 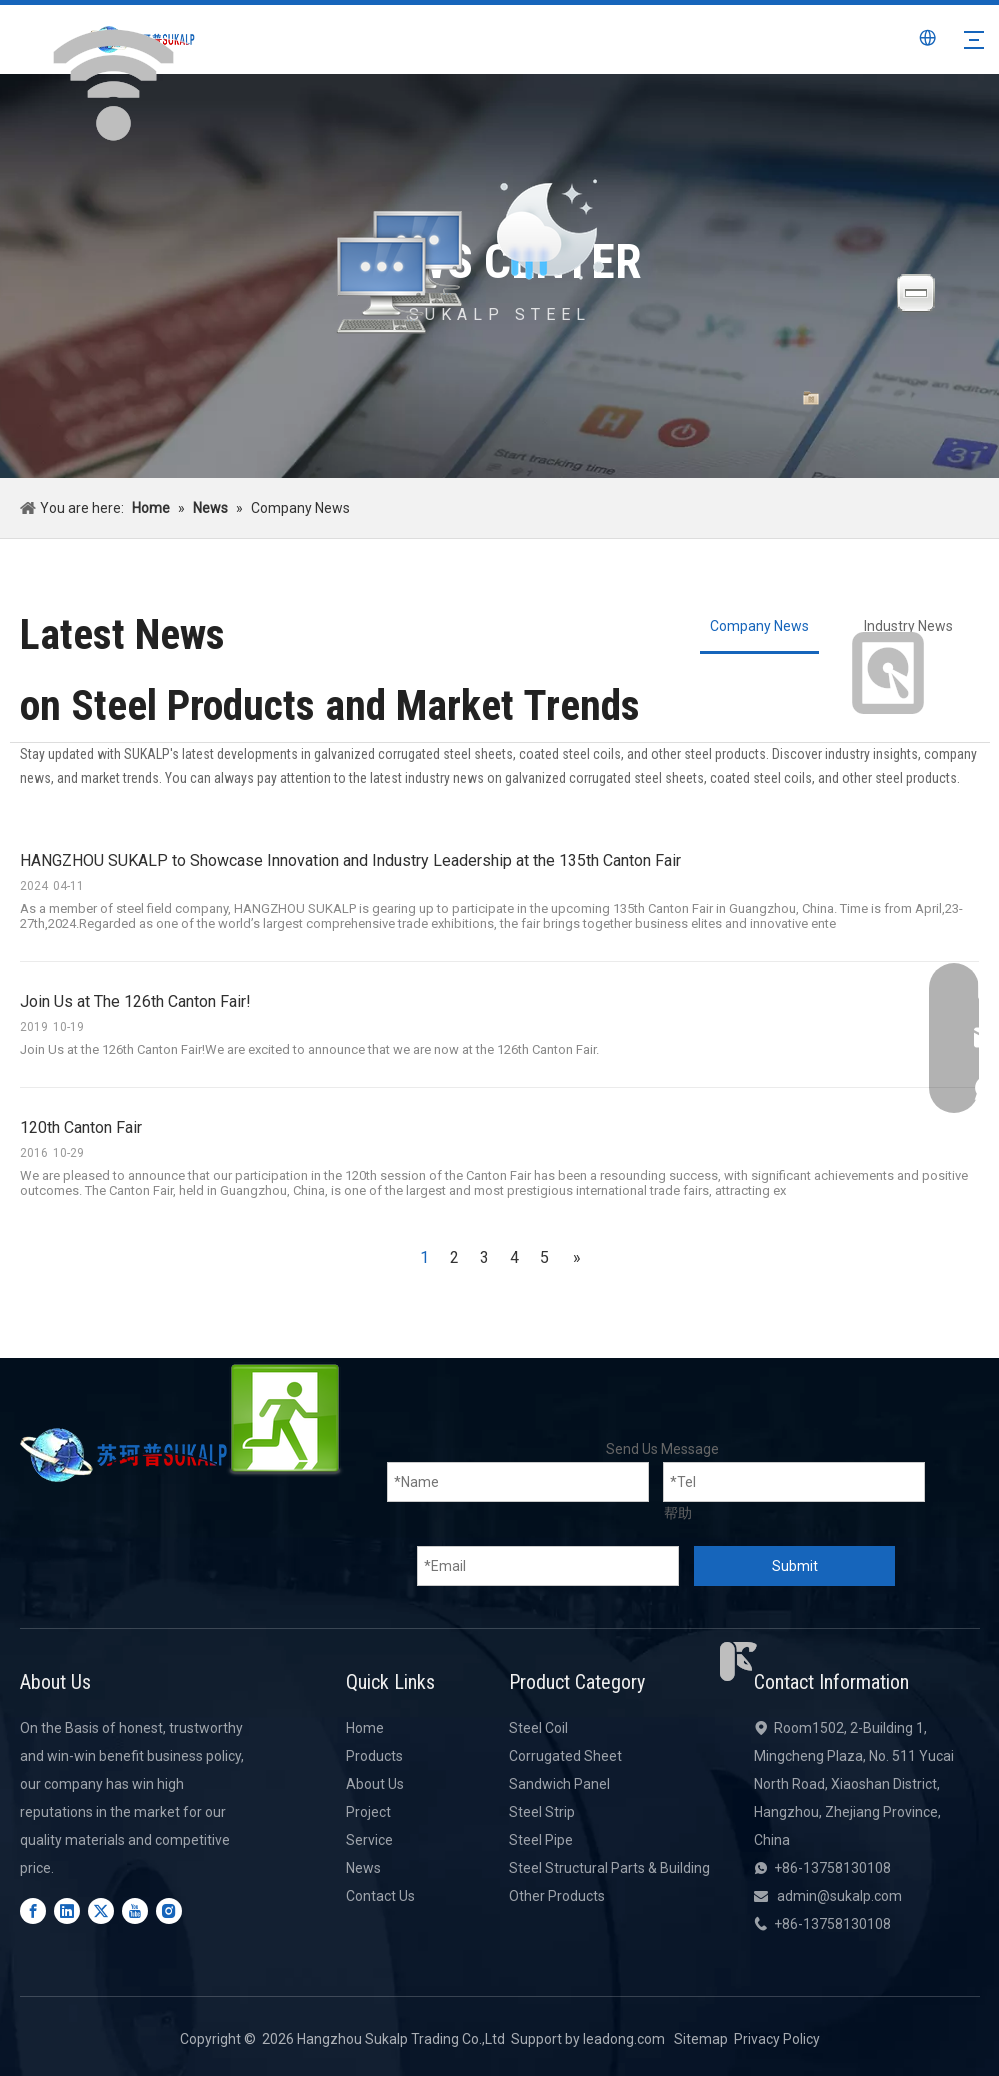 What do you see at coordinates (113, 80) in the screenshot?
I see `indicates wireless network connection status` at bounding box center [113, 80].